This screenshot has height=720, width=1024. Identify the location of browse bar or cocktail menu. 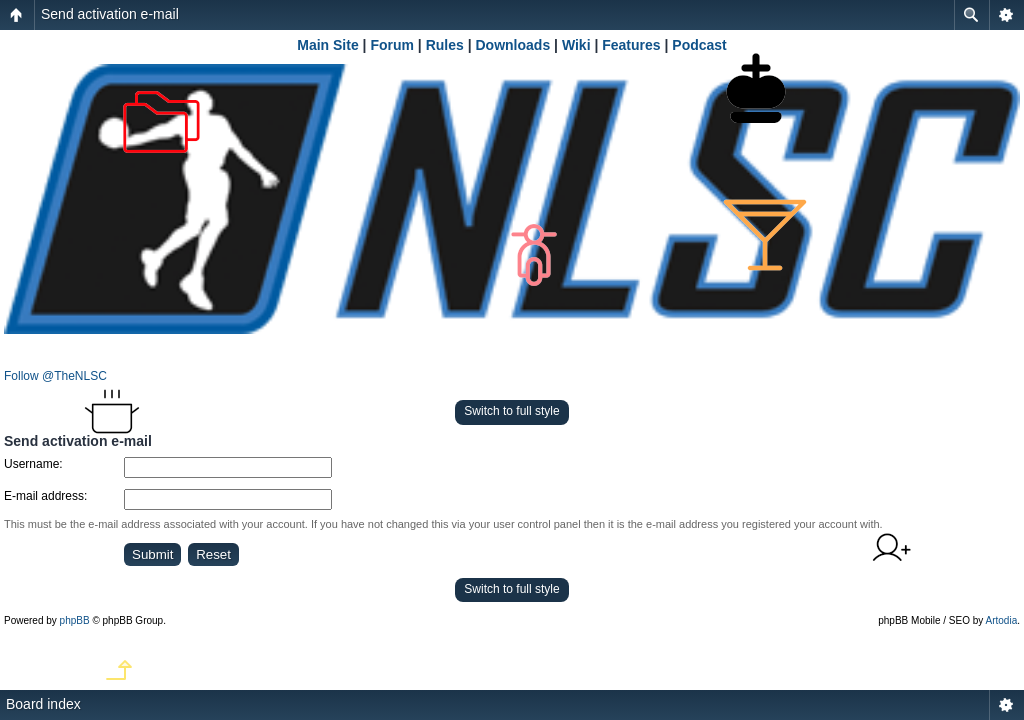
(765, 235).